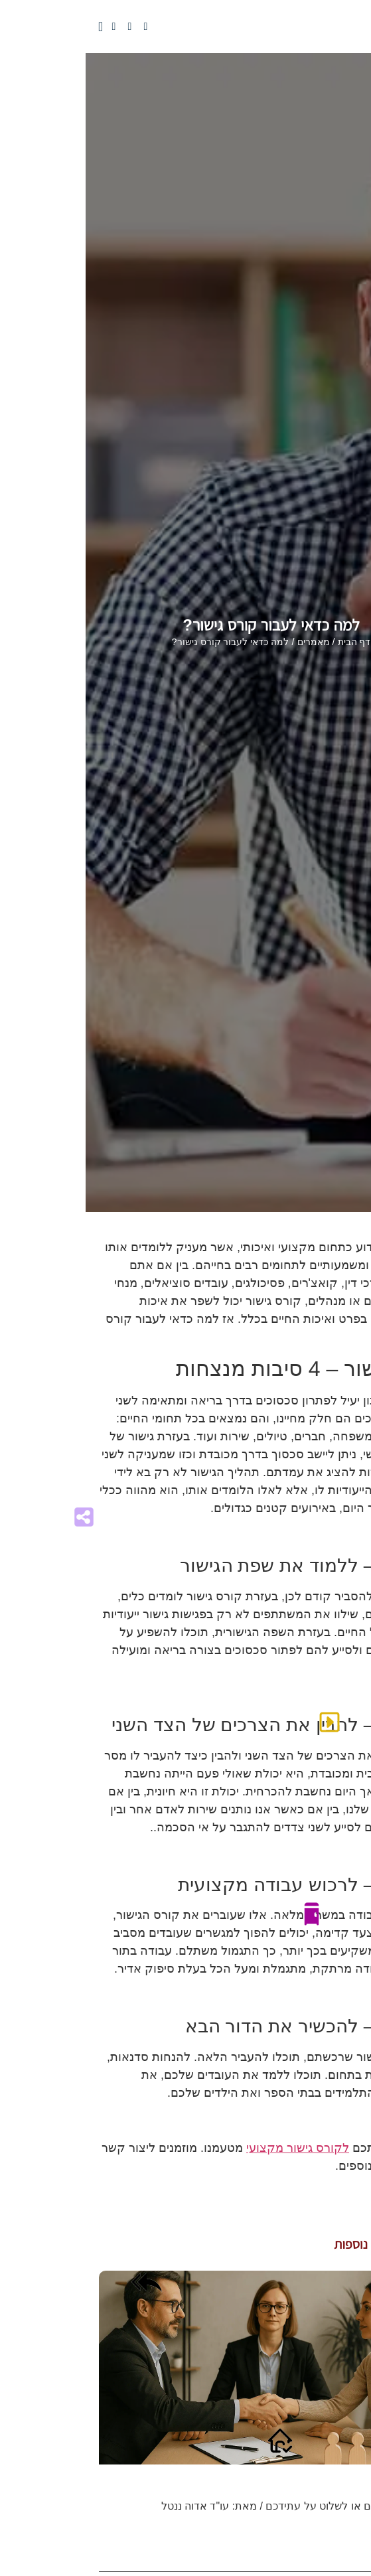 This screenshot has width=371, height=2576. What do you see at coordinates (280, 2441) in the screenshot?
I see `home address verified or confirmed` at bounding box center [280, 2441].